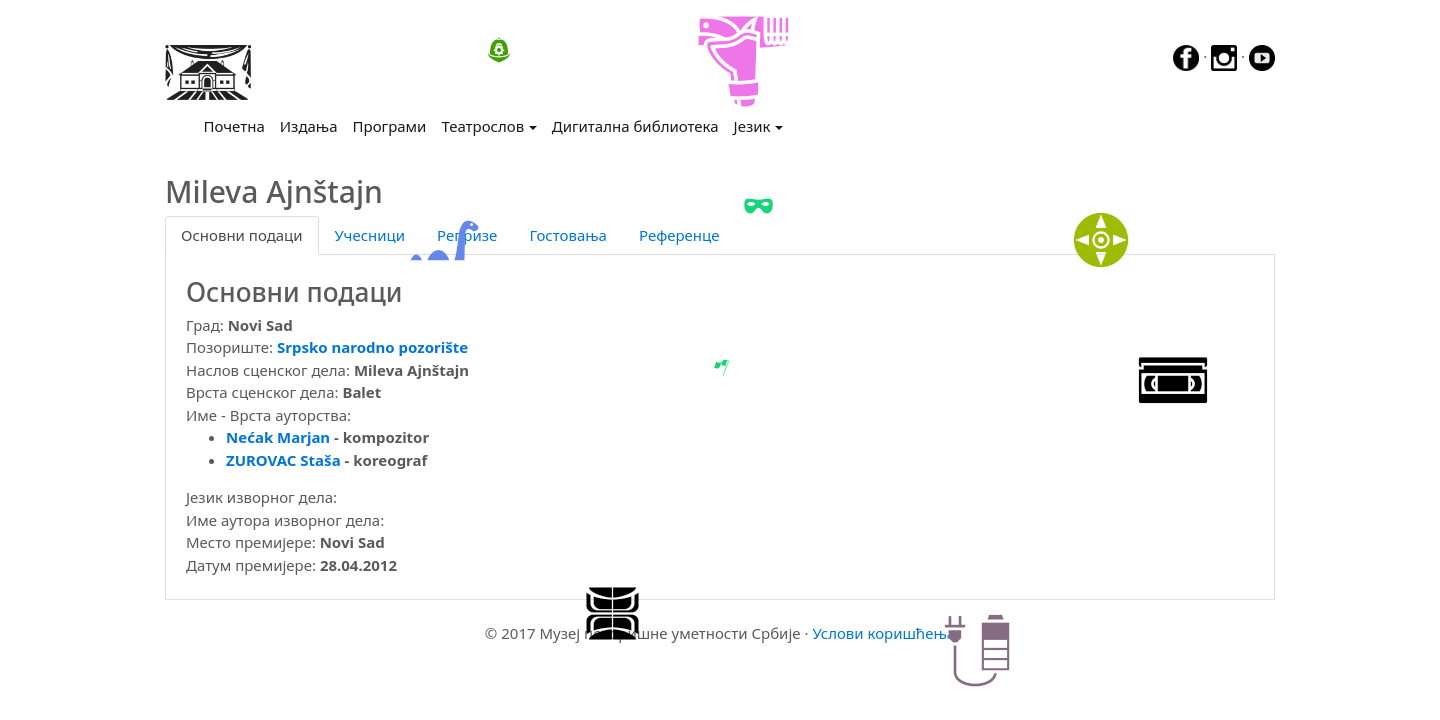 The width and height of the screenshot is (1440, 720). I want to click on enable incognito or private browsing mode, so click(758, 206).